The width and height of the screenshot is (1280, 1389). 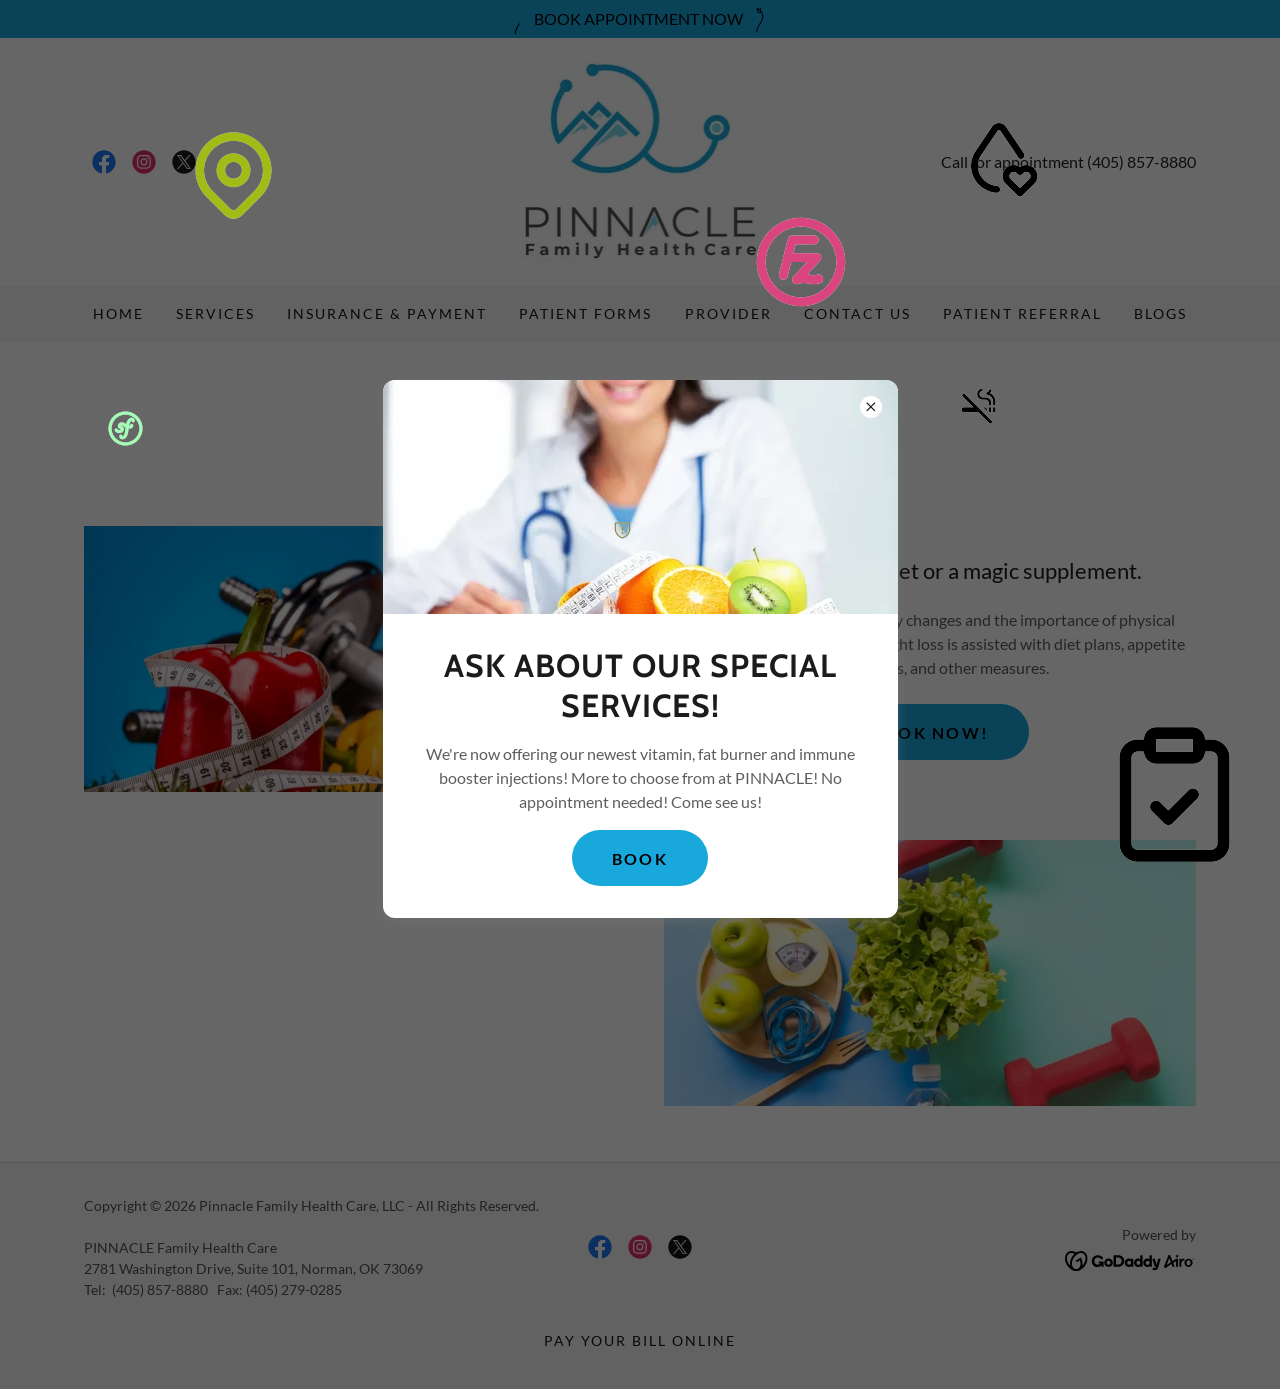 I want to click on mark task as complete, so click(x=1174, y=794).